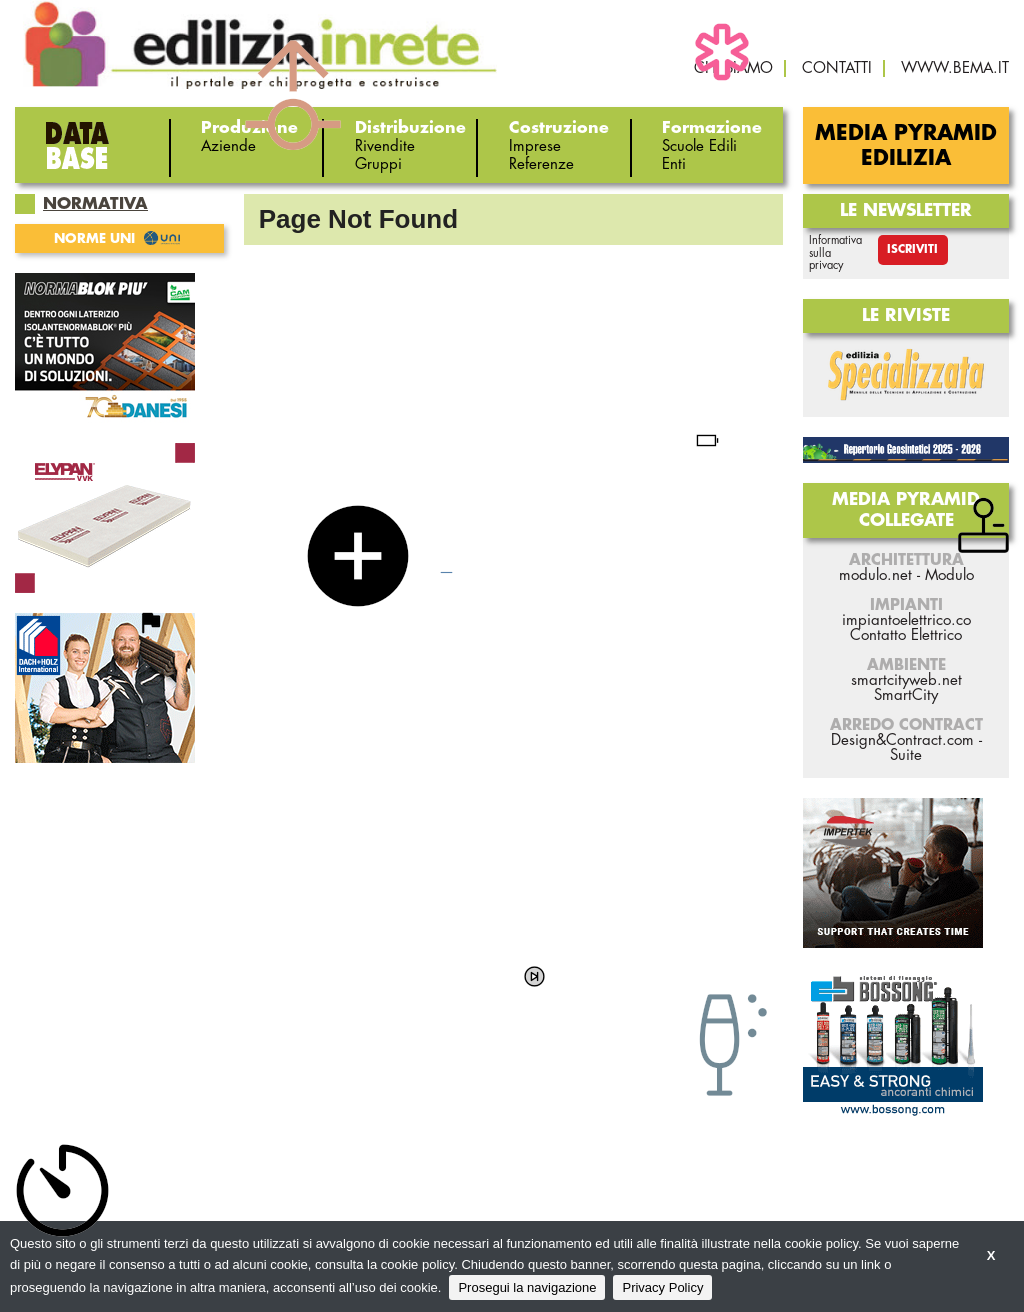  What do you see at coordinates (723, 1045) in the screenshot?
I see `celebrate an achievement or milestone` at bounding box center [723, 1045].